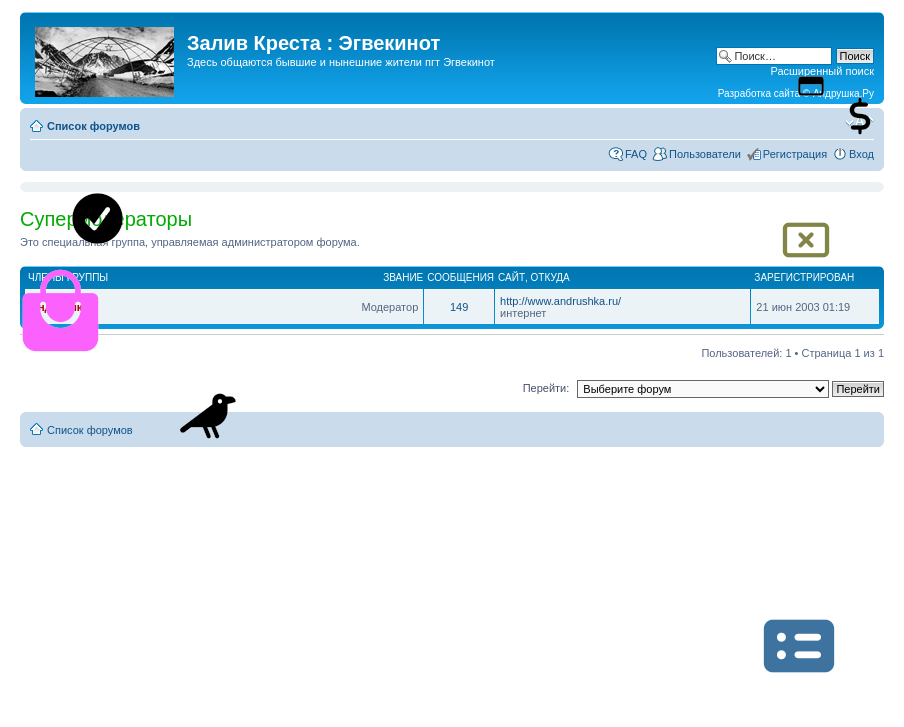 This screenshot has width=904, height=727. Describe the element at coordinates (97, 218) in the screenshot. I see `indicates successful completion of an action` at that location.